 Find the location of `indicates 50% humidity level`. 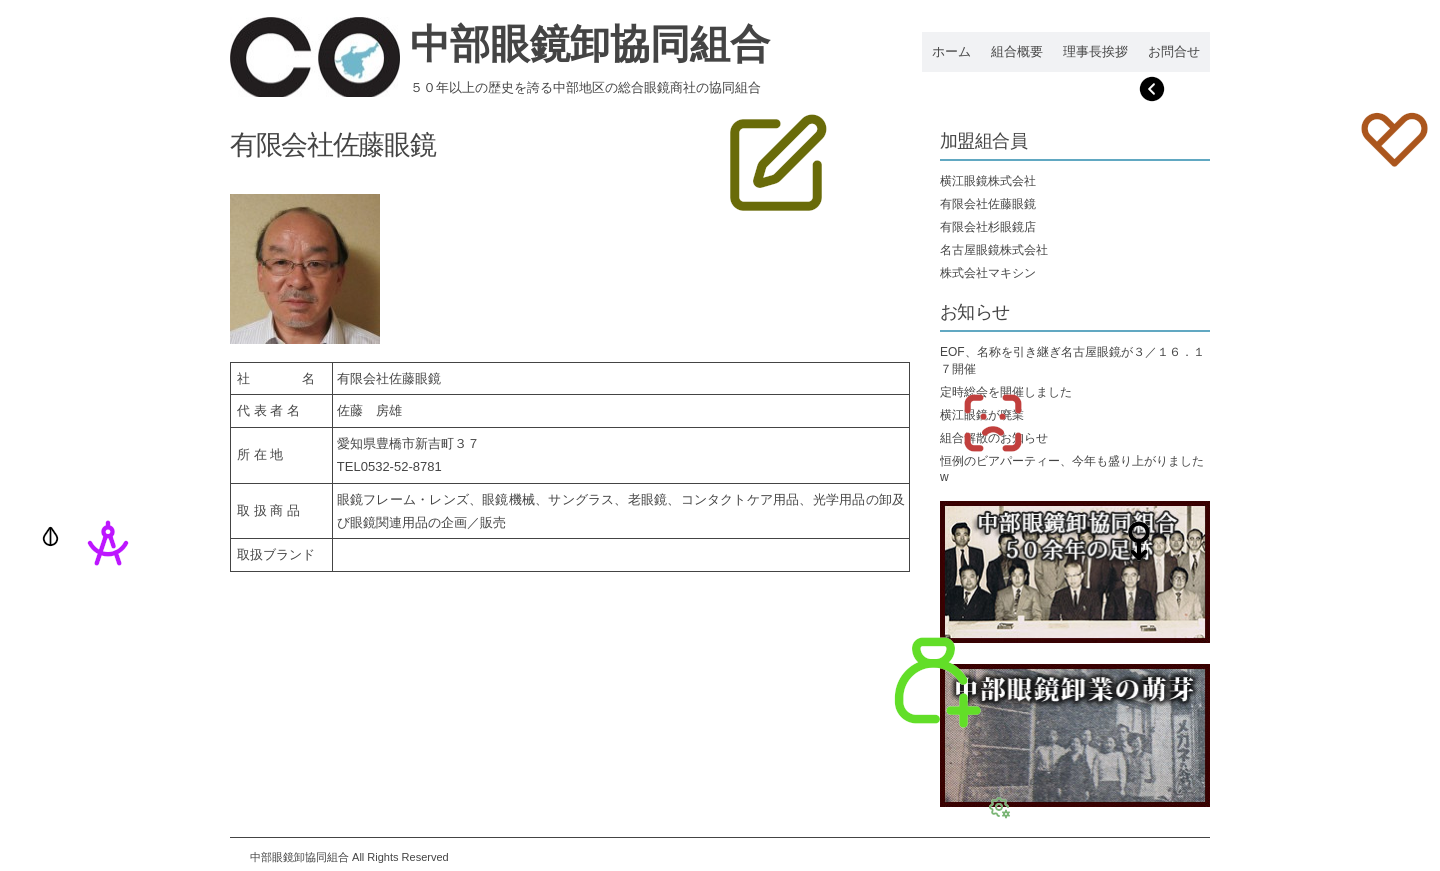

indicates 50% humidity level is located at coordinates (50, 536).